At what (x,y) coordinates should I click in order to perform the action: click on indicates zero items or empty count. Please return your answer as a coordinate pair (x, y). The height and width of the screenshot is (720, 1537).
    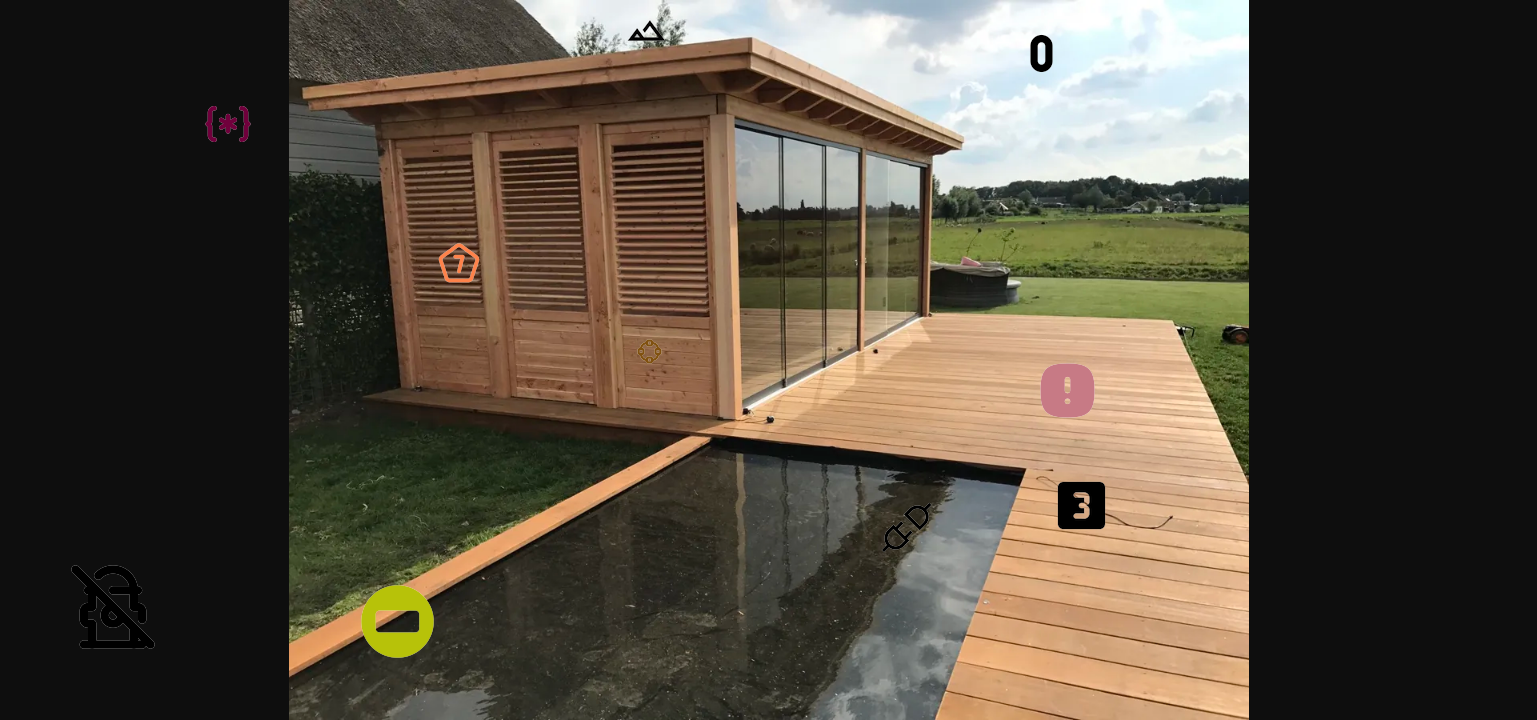
    Looking at the image, I should click on (1041, 53).